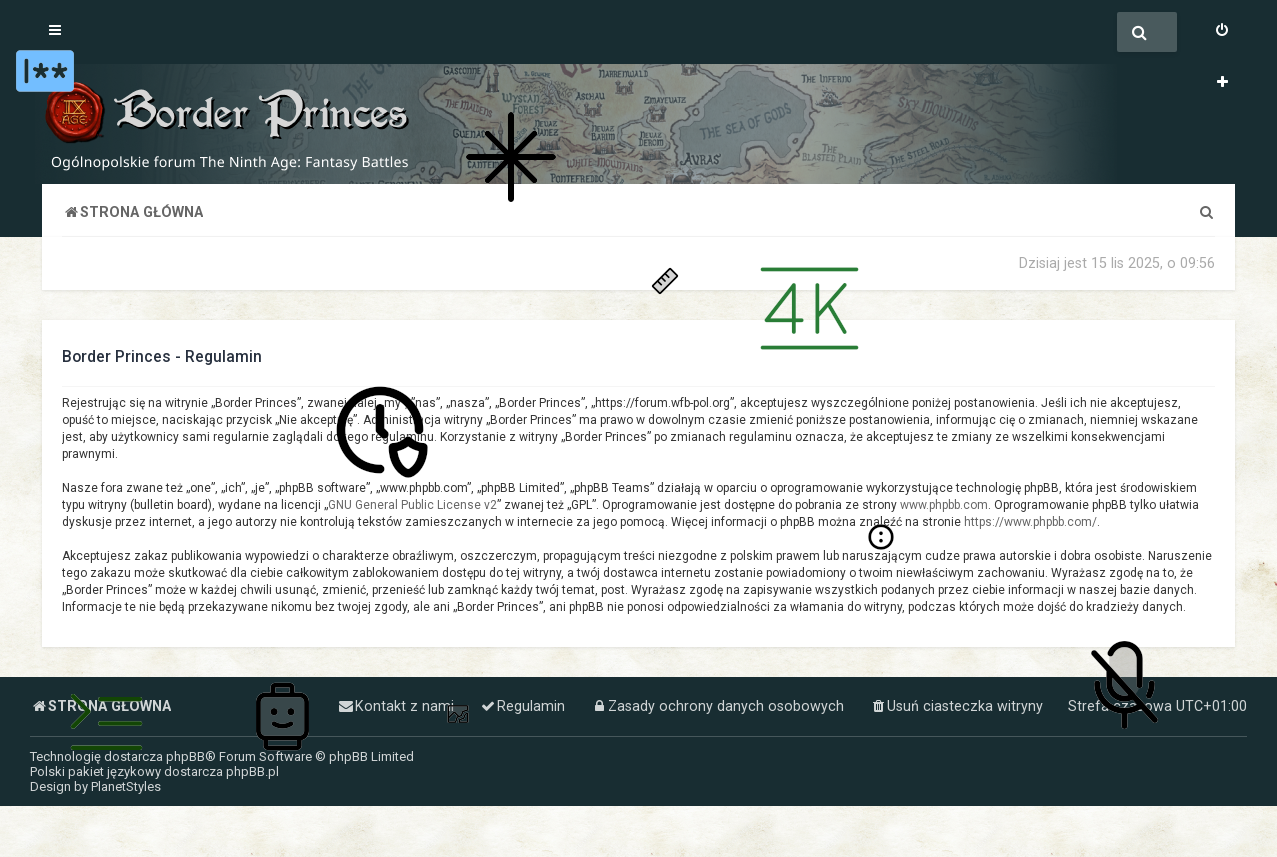 The height and width of the screenshot is (857, 1277). Describe the element at coordinates (881, 537) in the screenshot. I see `open more options menu` at that location.